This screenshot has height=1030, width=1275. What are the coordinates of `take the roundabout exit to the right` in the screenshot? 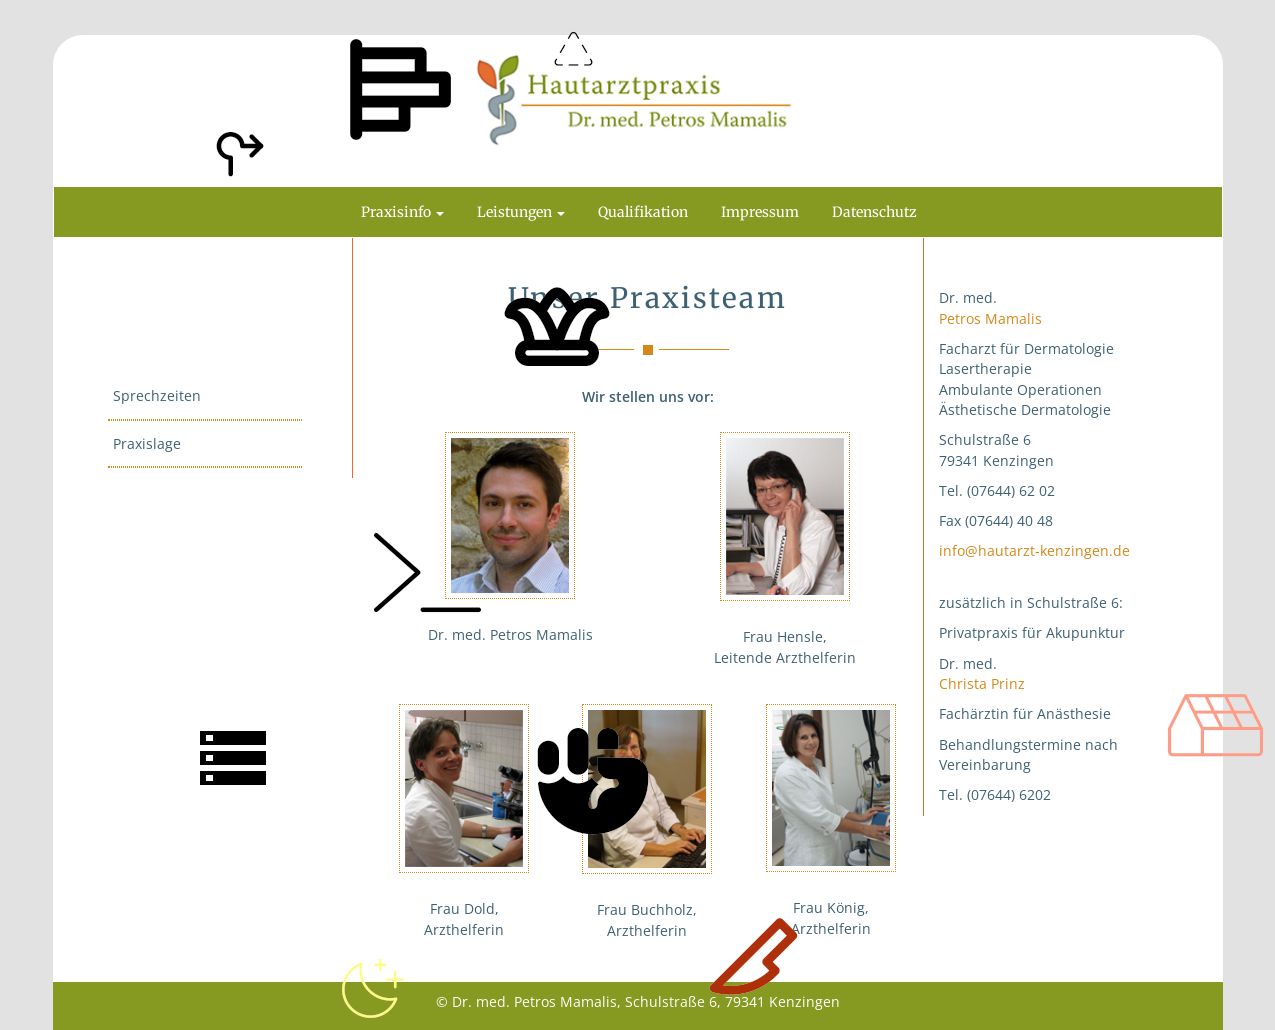 It's located at (240, 153).